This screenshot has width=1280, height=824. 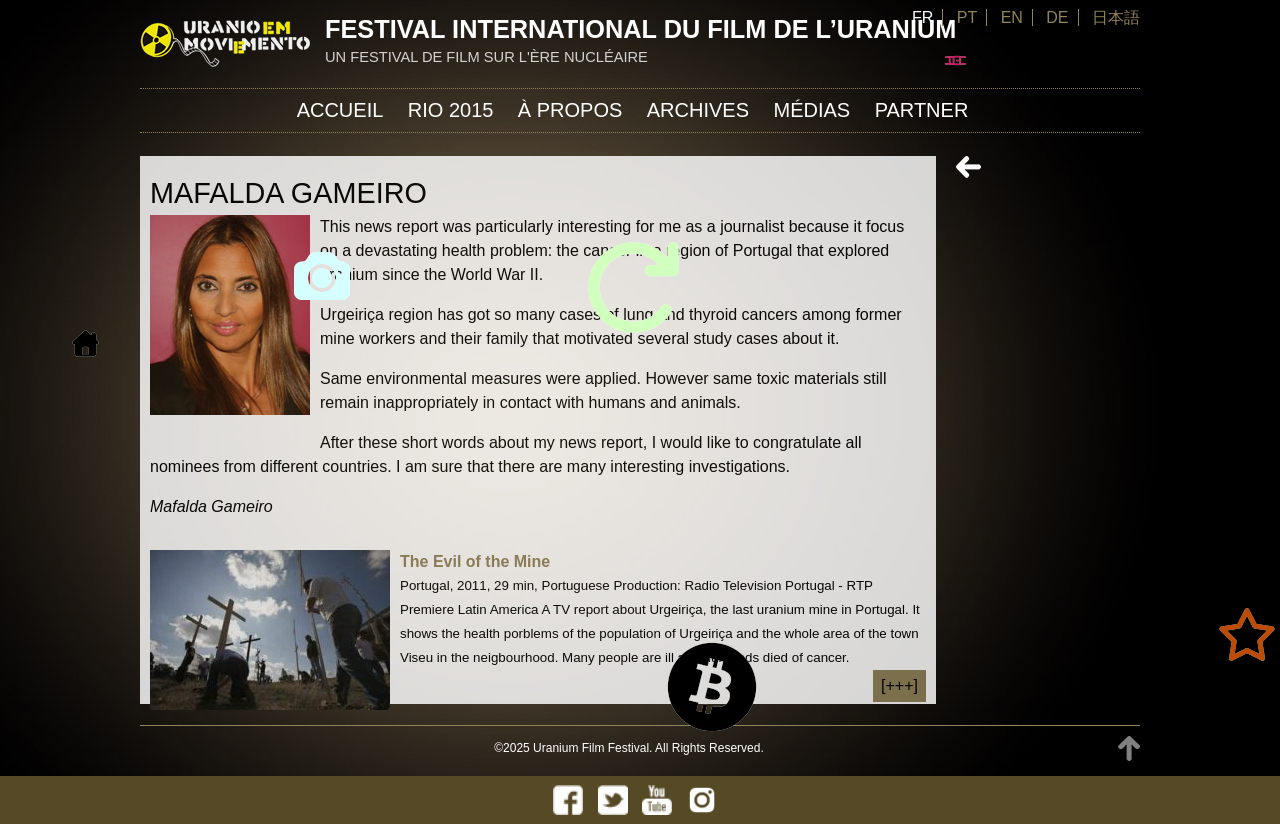 I want to click on refresh or reload the current page, so click(x=633, y=287).